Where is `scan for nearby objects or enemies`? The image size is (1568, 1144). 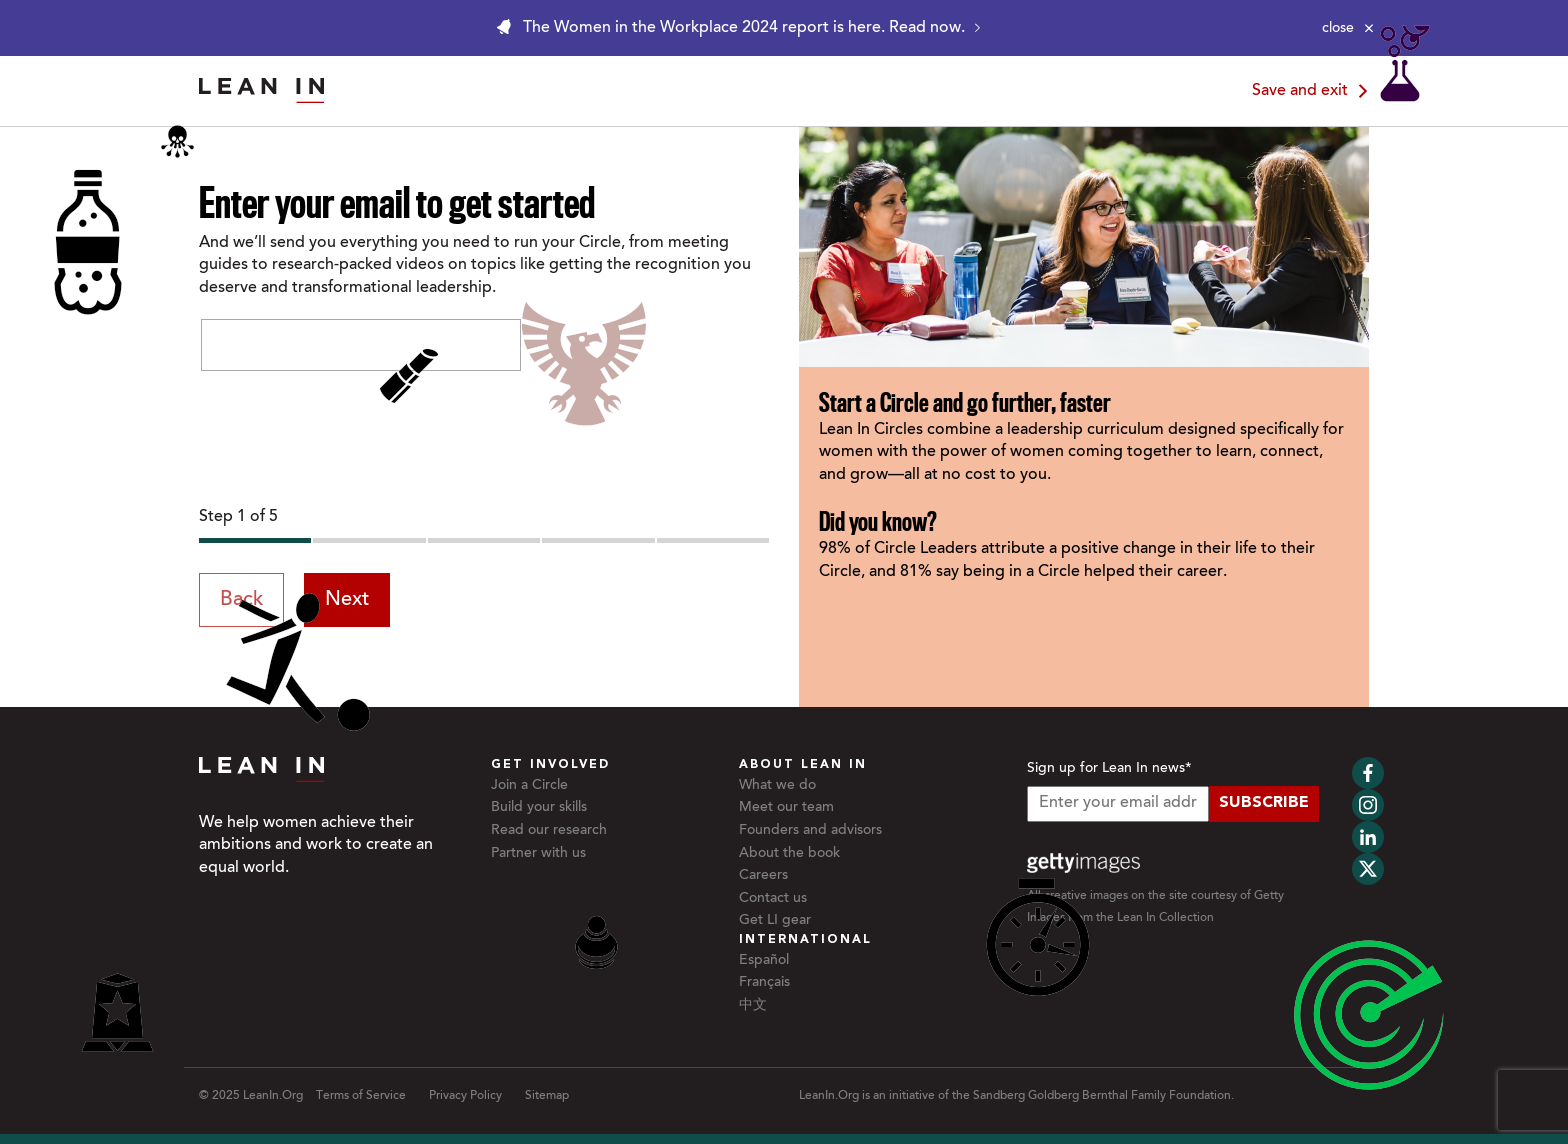
scan for nearby objects or enemies is located at coordinates (1369, 1015).